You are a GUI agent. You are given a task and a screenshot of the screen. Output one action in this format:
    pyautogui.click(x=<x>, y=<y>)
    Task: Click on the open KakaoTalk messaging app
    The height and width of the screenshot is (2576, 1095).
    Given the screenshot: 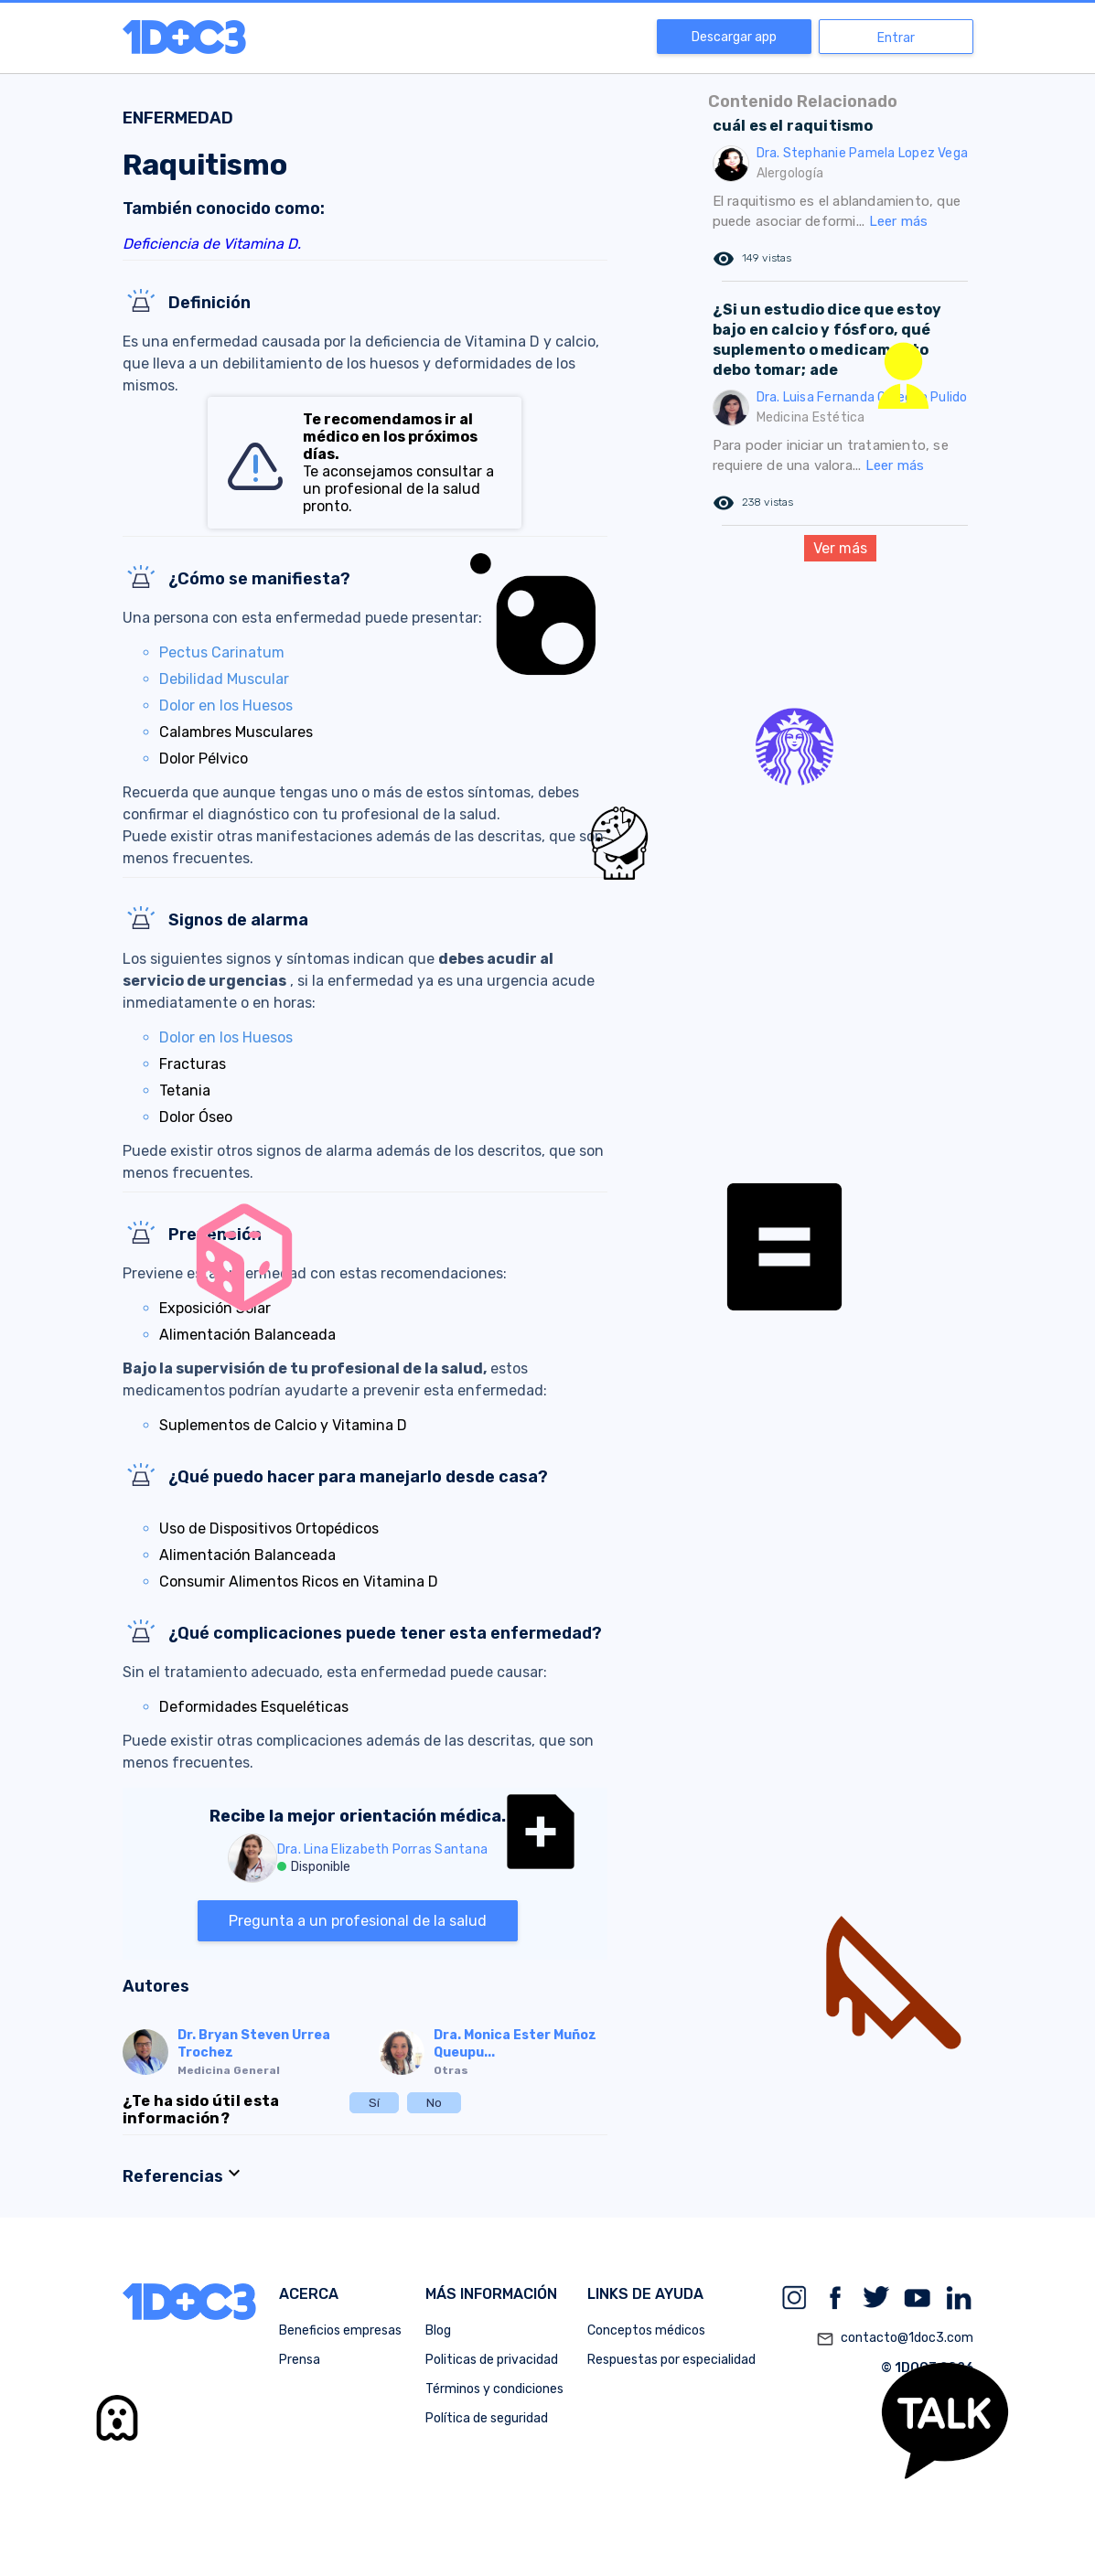 What is the action you would take?
    pyautogui.click(x=945, y=2417)
    